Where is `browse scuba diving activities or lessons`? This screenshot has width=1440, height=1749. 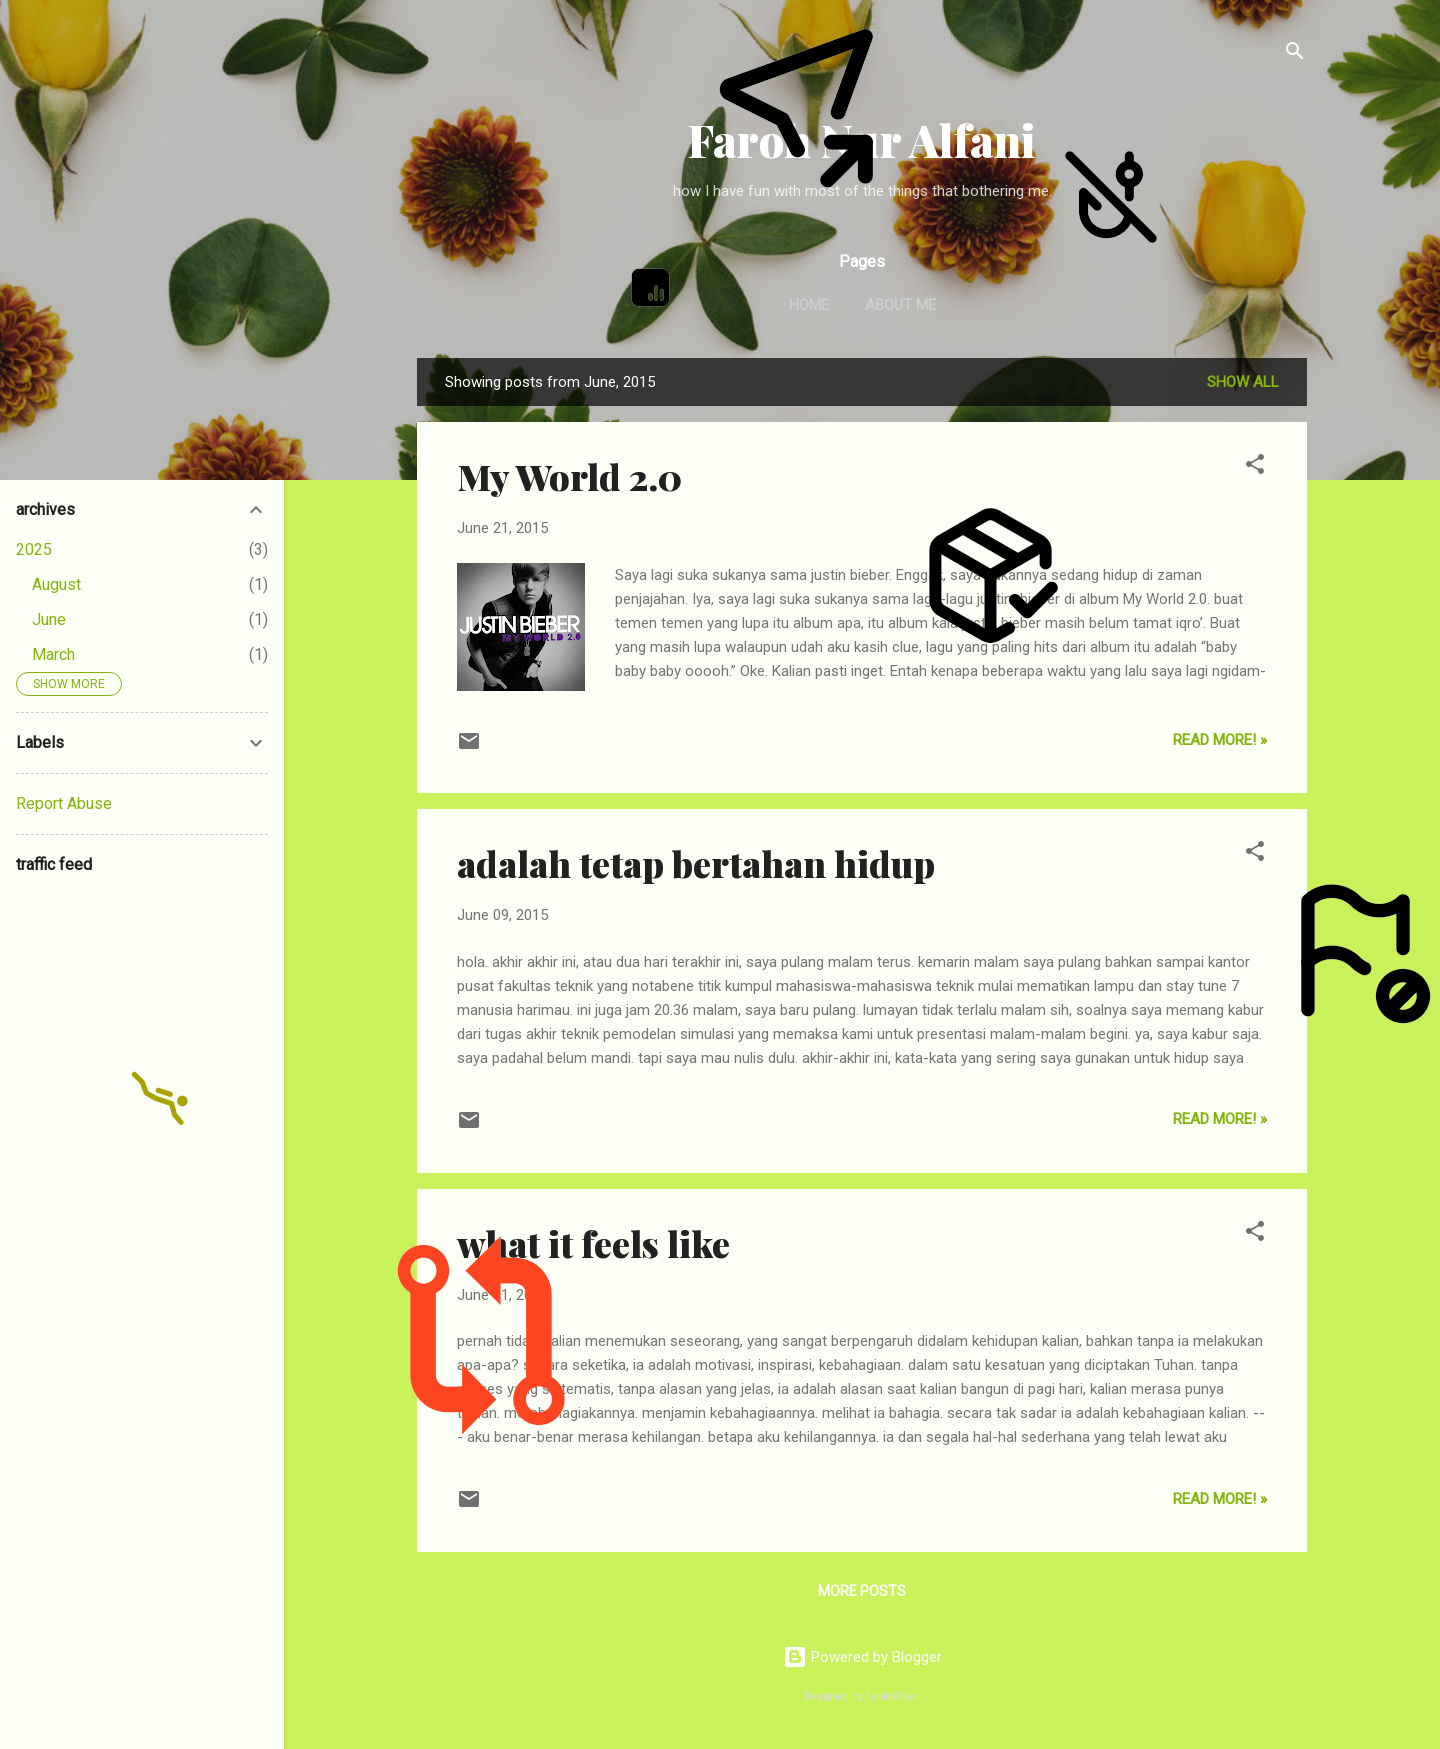 browse scuba diving activities or lessons is located at coordinates (161, 1101).